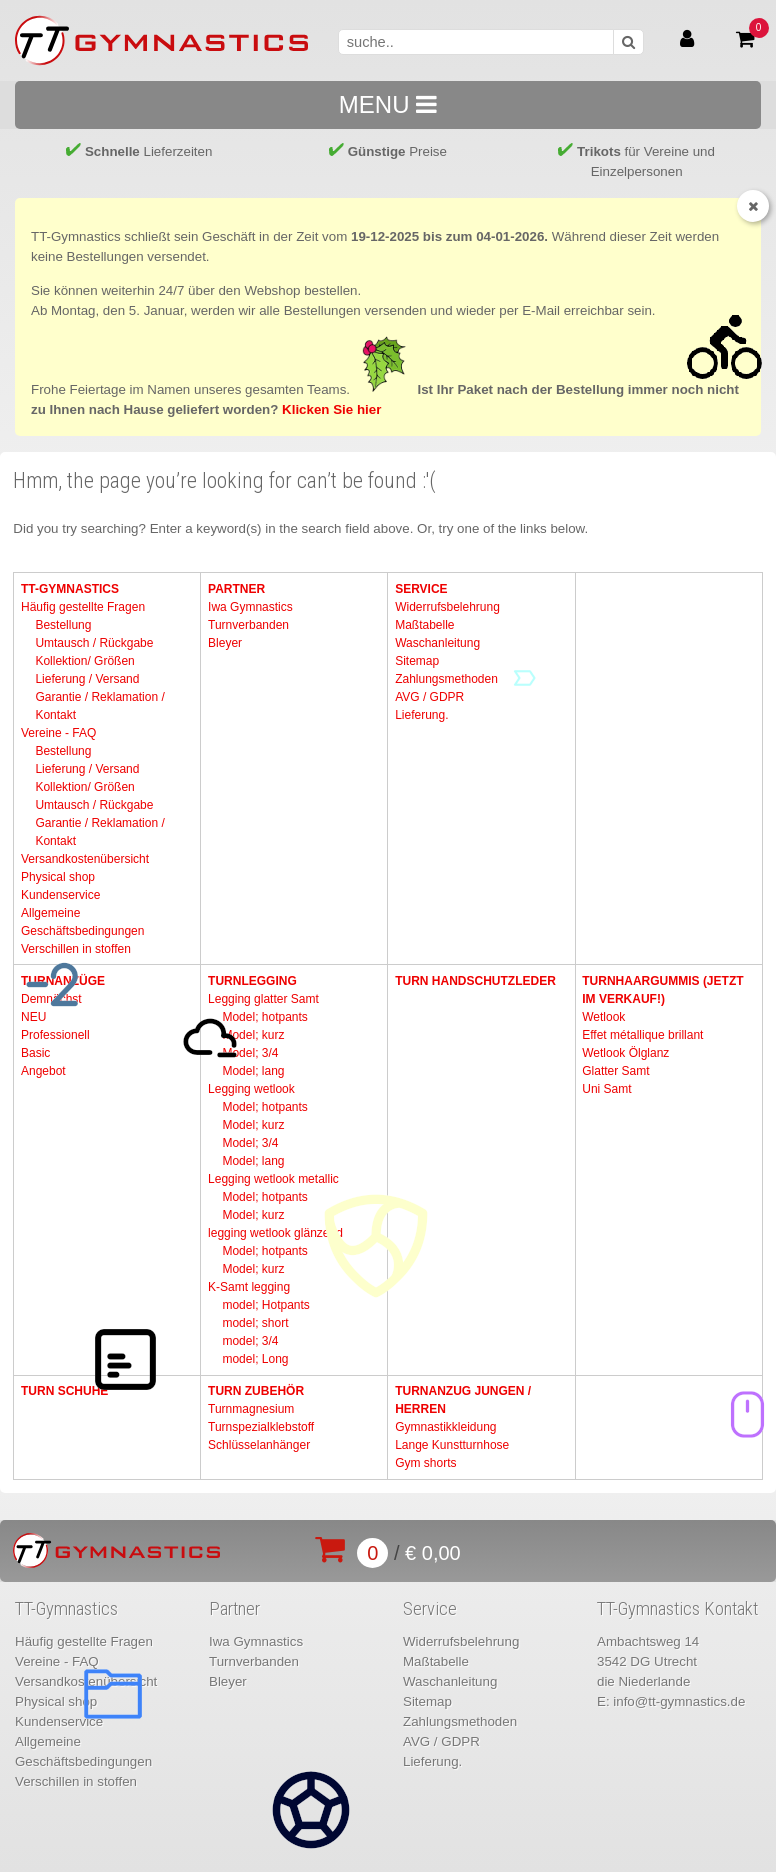 The image size is (776, 1872). What do you see at coordinates (376, 1246) in the screenshot?
I see `NEM cryptocurrency logo` at bounding box center [376, 1246].